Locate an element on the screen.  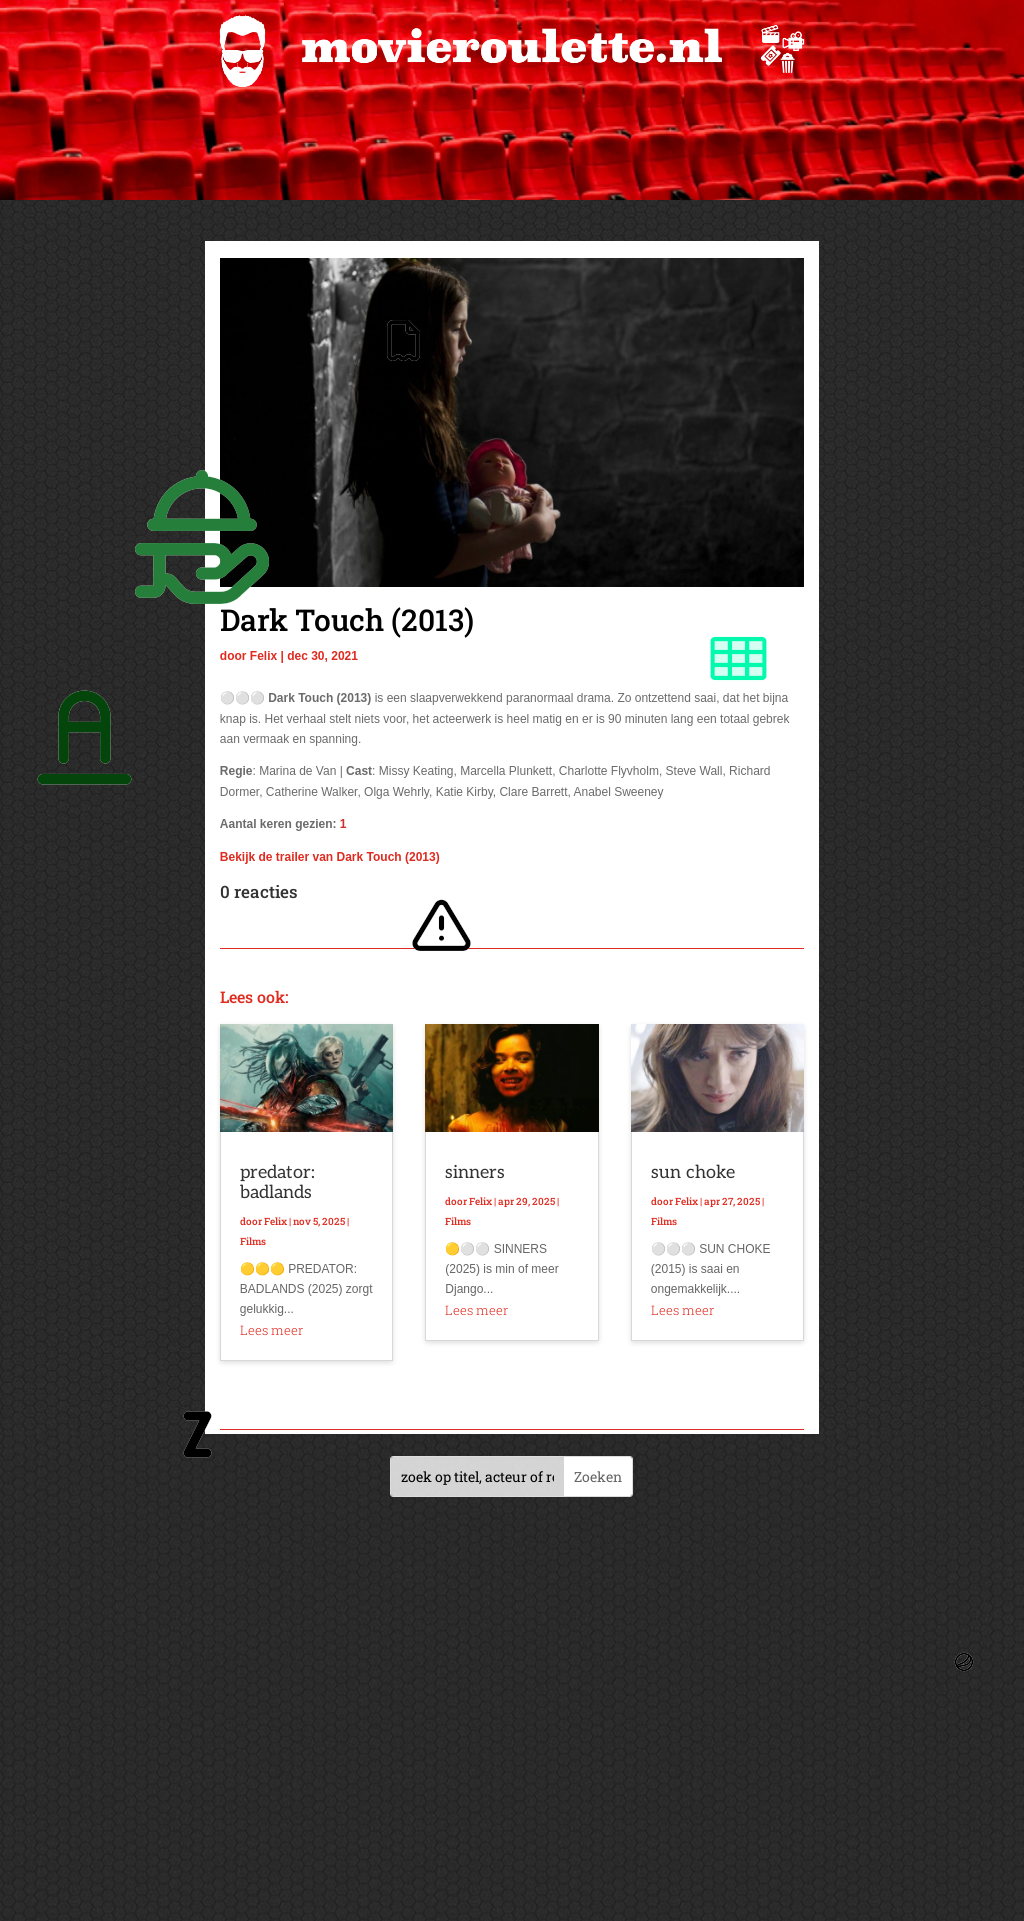
switch to grid view layout is located at coordinates (738, 658).